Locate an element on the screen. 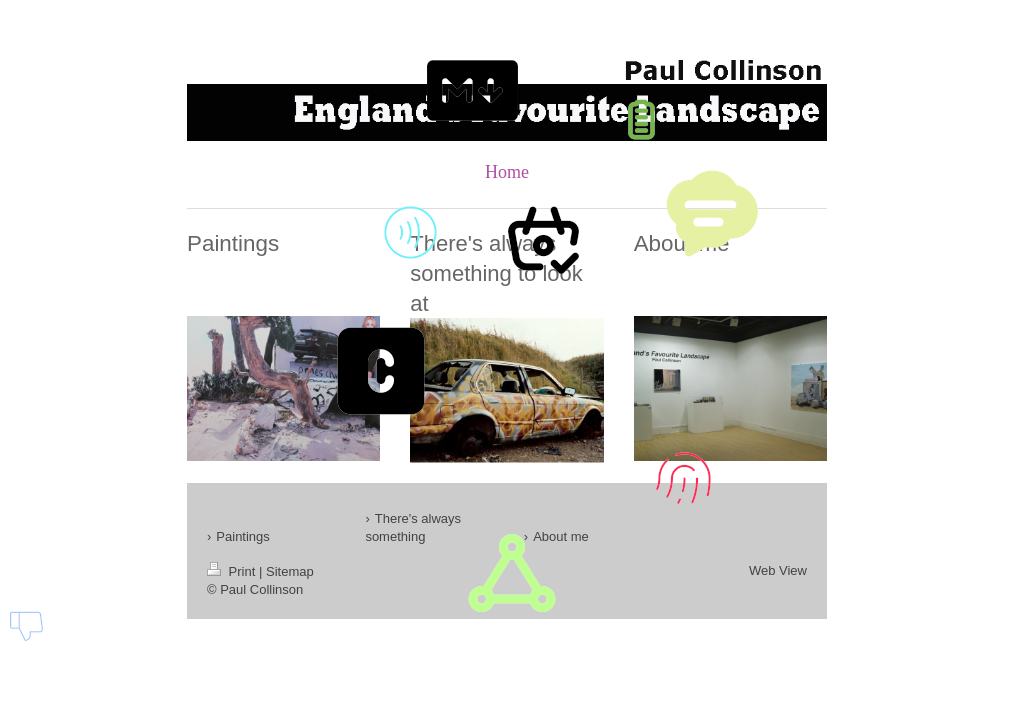  indicates high battery level is located at coordinates (641, 119).